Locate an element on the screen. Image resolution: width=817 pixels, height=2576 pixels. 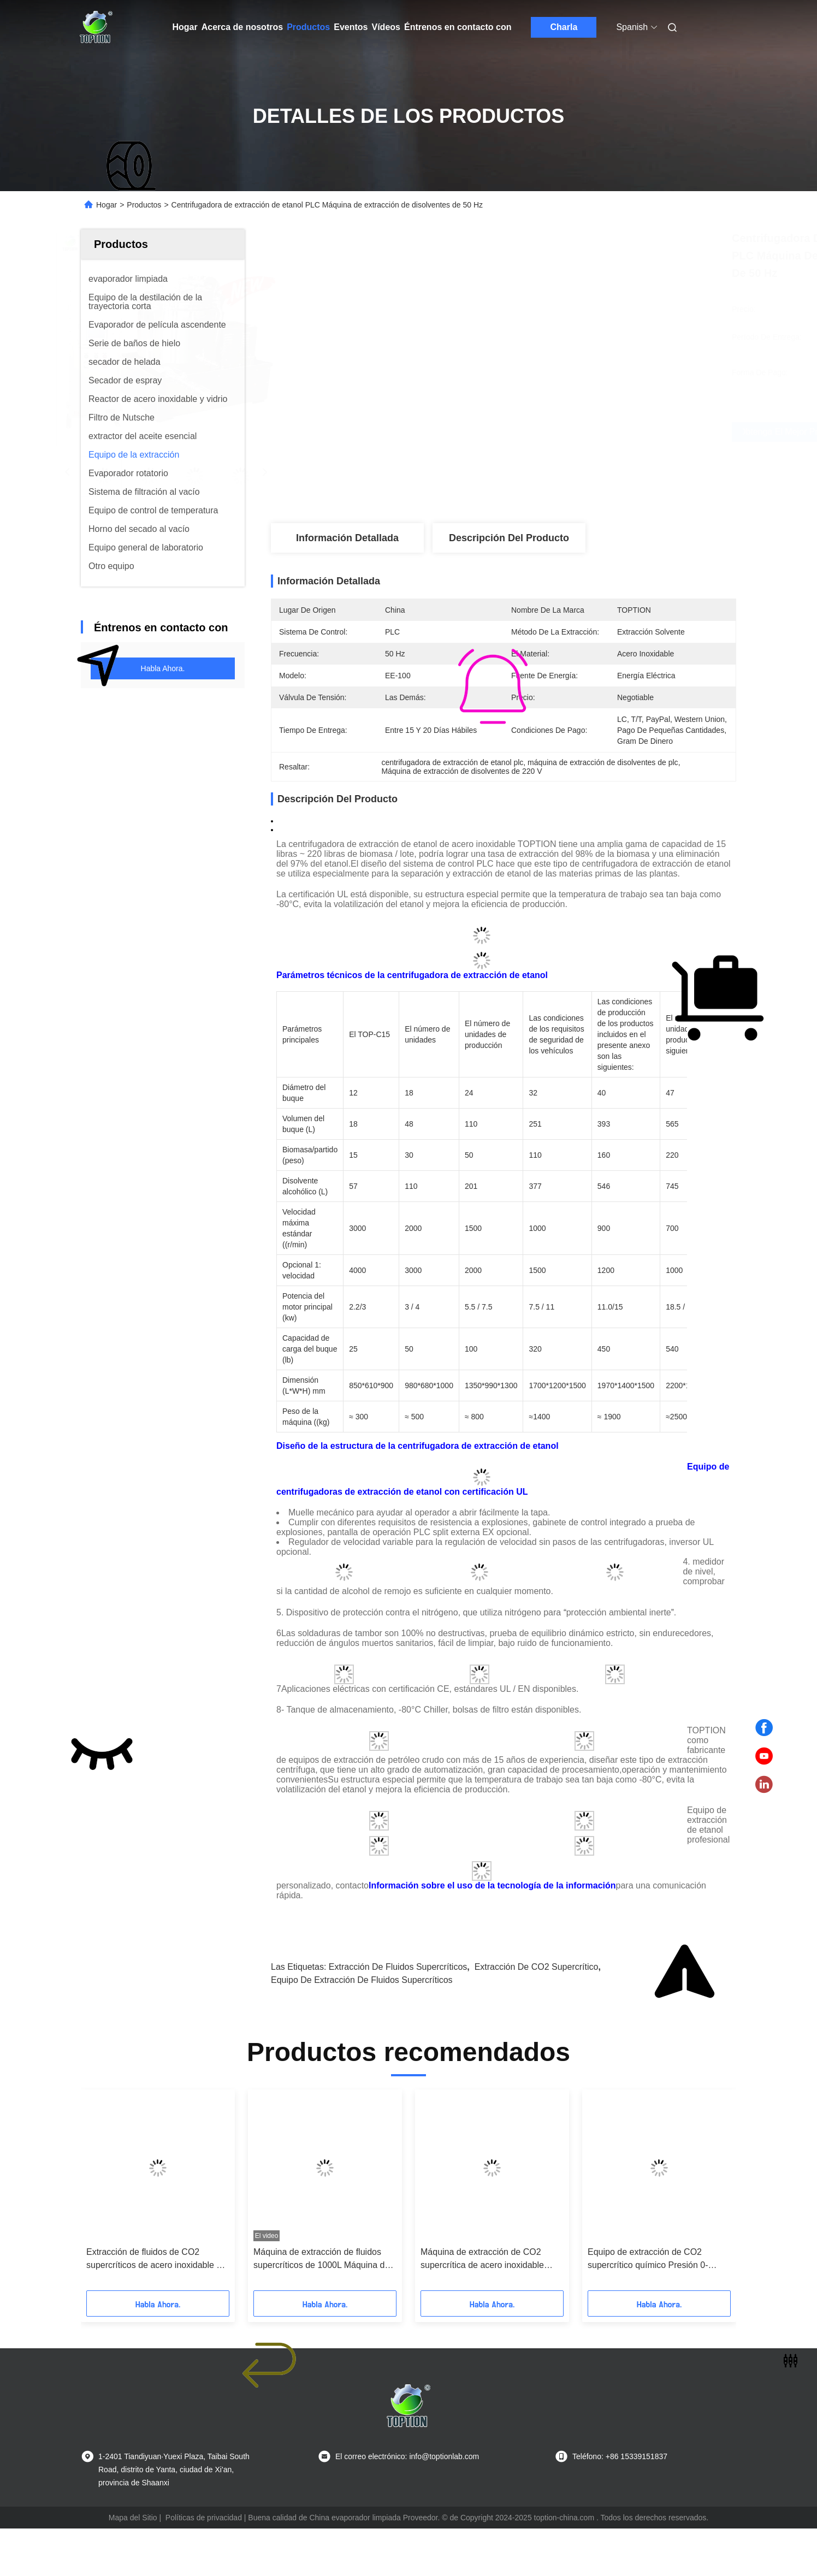
undo or go back to previous state is located at coordinates (269, 2363).